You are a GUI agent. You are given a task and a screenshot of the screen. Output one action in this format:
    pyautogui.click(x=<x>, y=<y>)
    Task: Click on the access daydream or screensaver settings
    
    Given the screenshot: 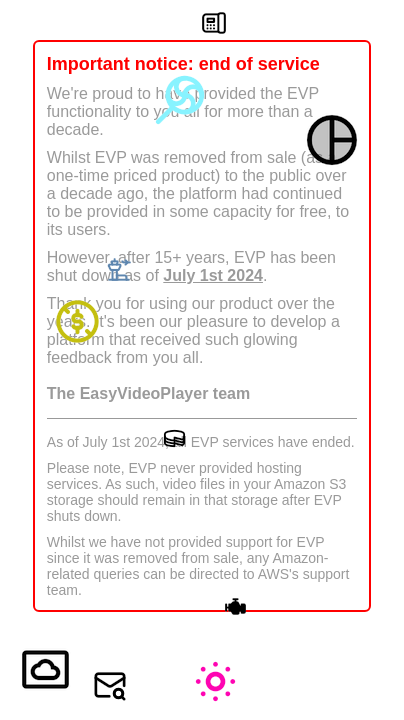 What is the action you would take?
    pyautogui.click(x=45, y=669)
    